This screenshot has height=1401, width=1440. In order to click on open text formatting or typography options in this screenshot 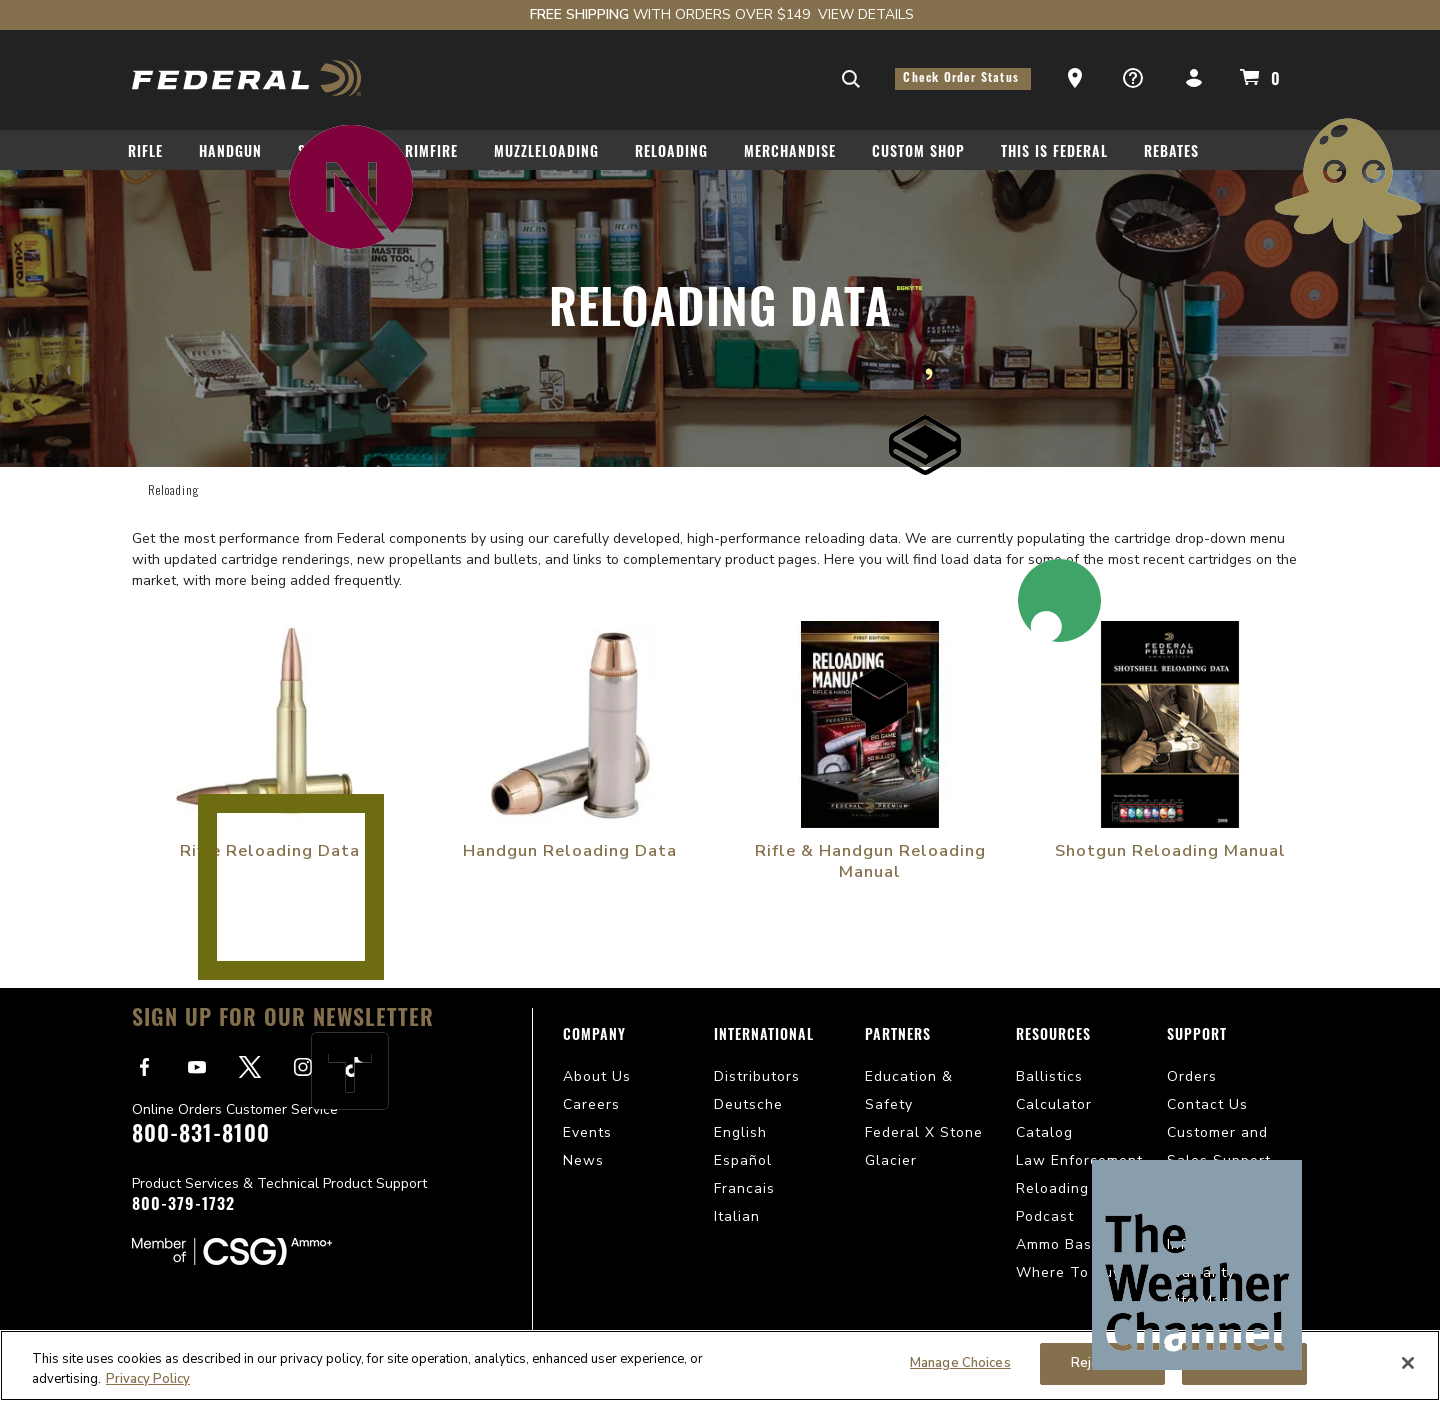, I will do `click(350, 1071)`.